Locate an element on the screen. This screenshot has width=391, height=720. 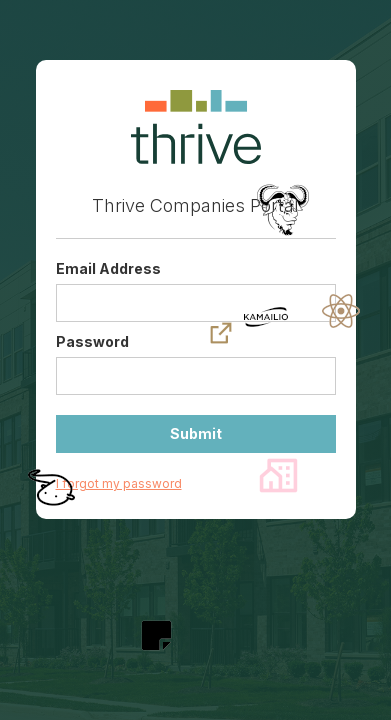
kamailio SIP server logo is located at coordinates (266, 317).